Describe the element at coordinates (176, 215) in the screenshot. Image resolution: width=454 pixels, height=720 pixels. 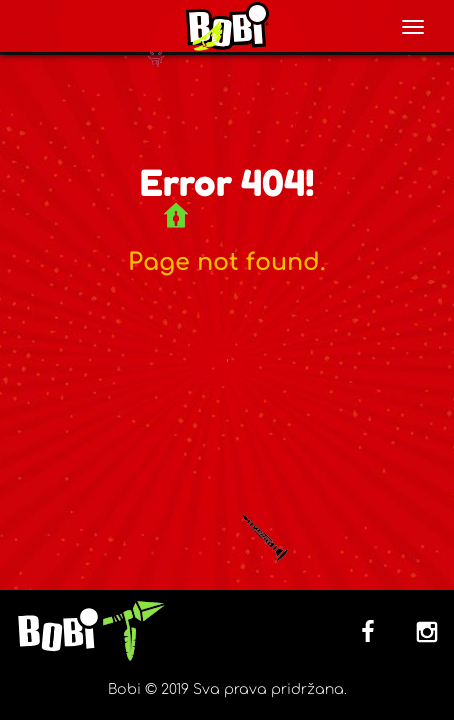
I see `view player home base or headquarters` at that location.